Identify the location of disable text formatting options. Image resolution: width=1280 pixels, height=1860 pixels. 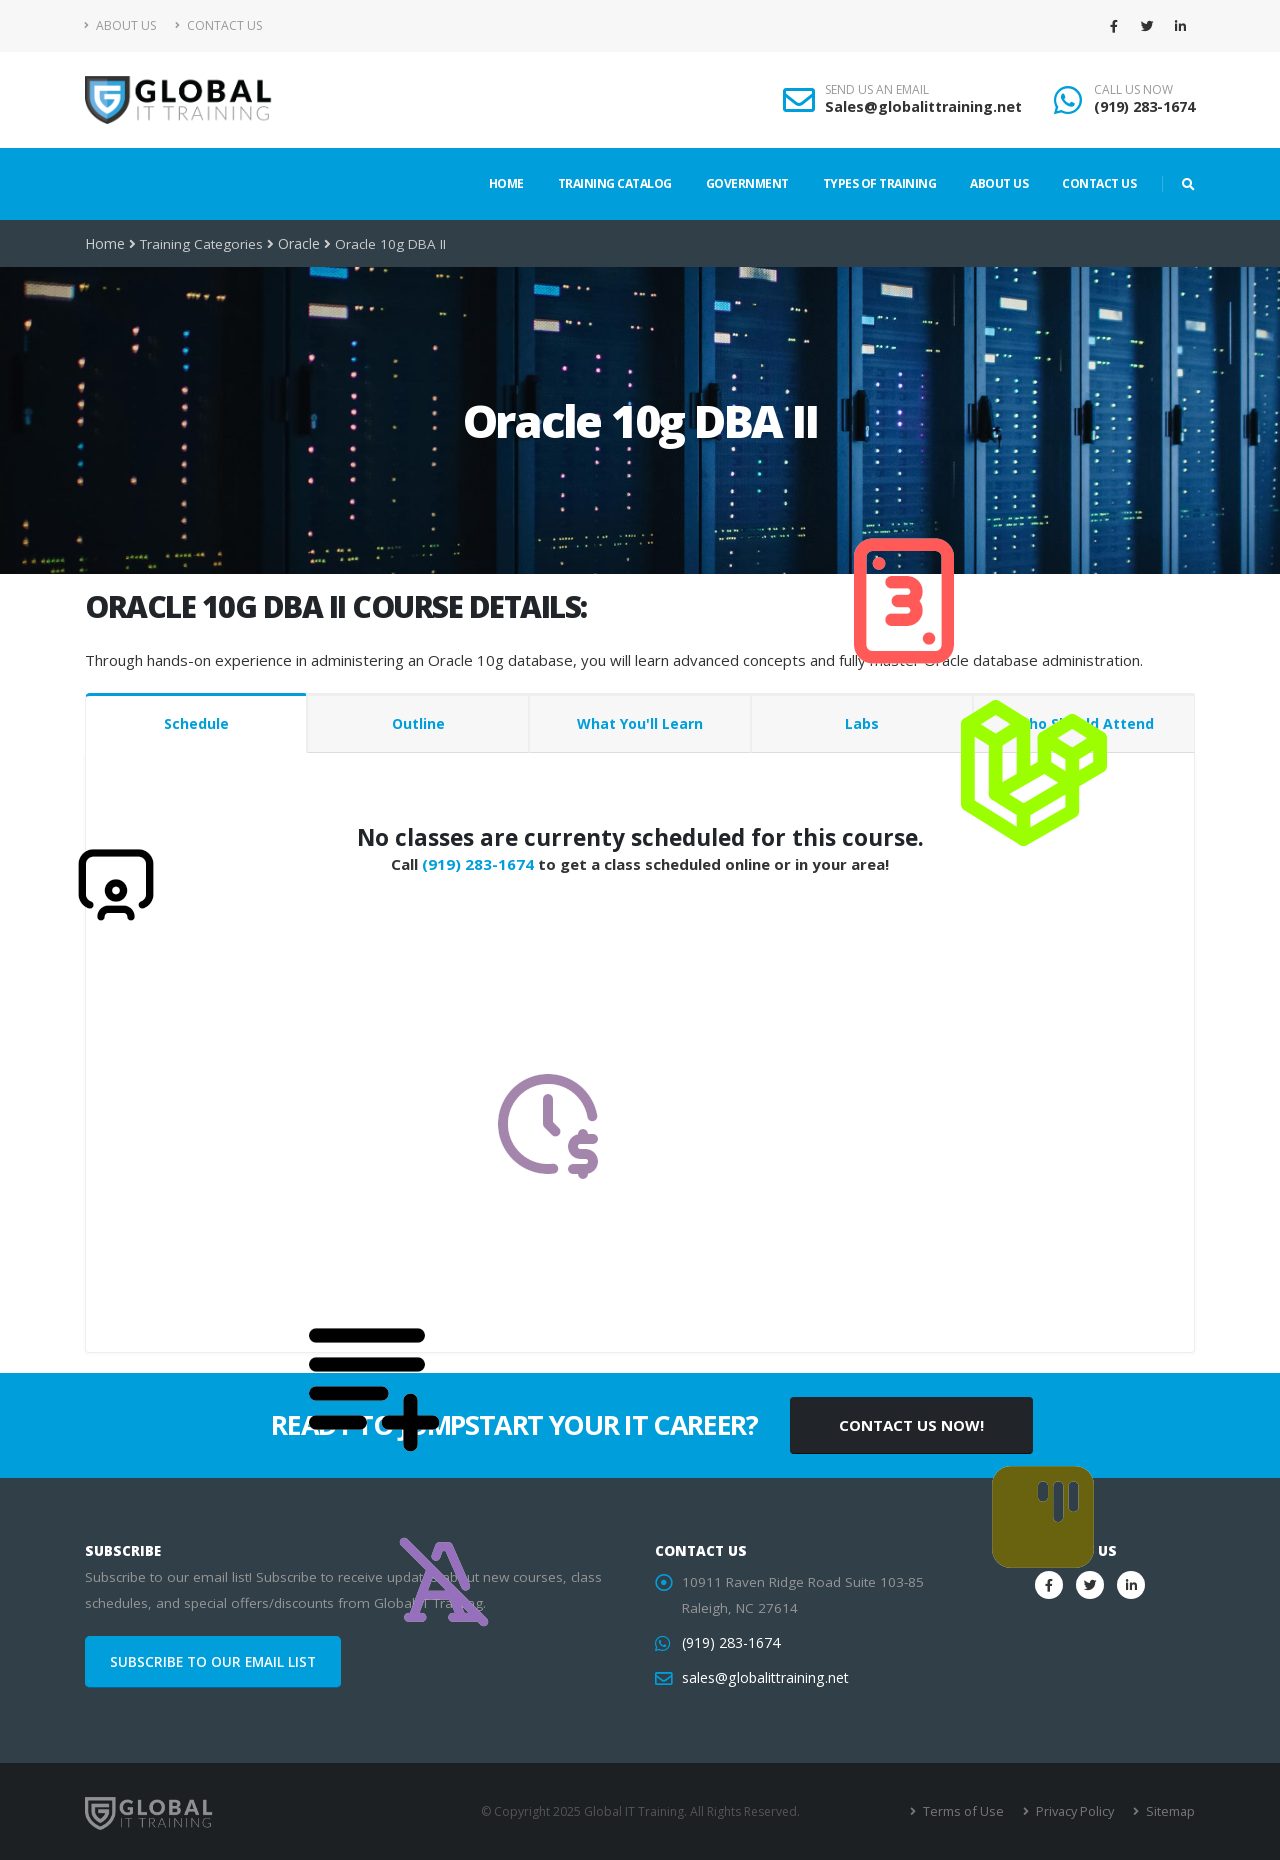
(444, 1582).